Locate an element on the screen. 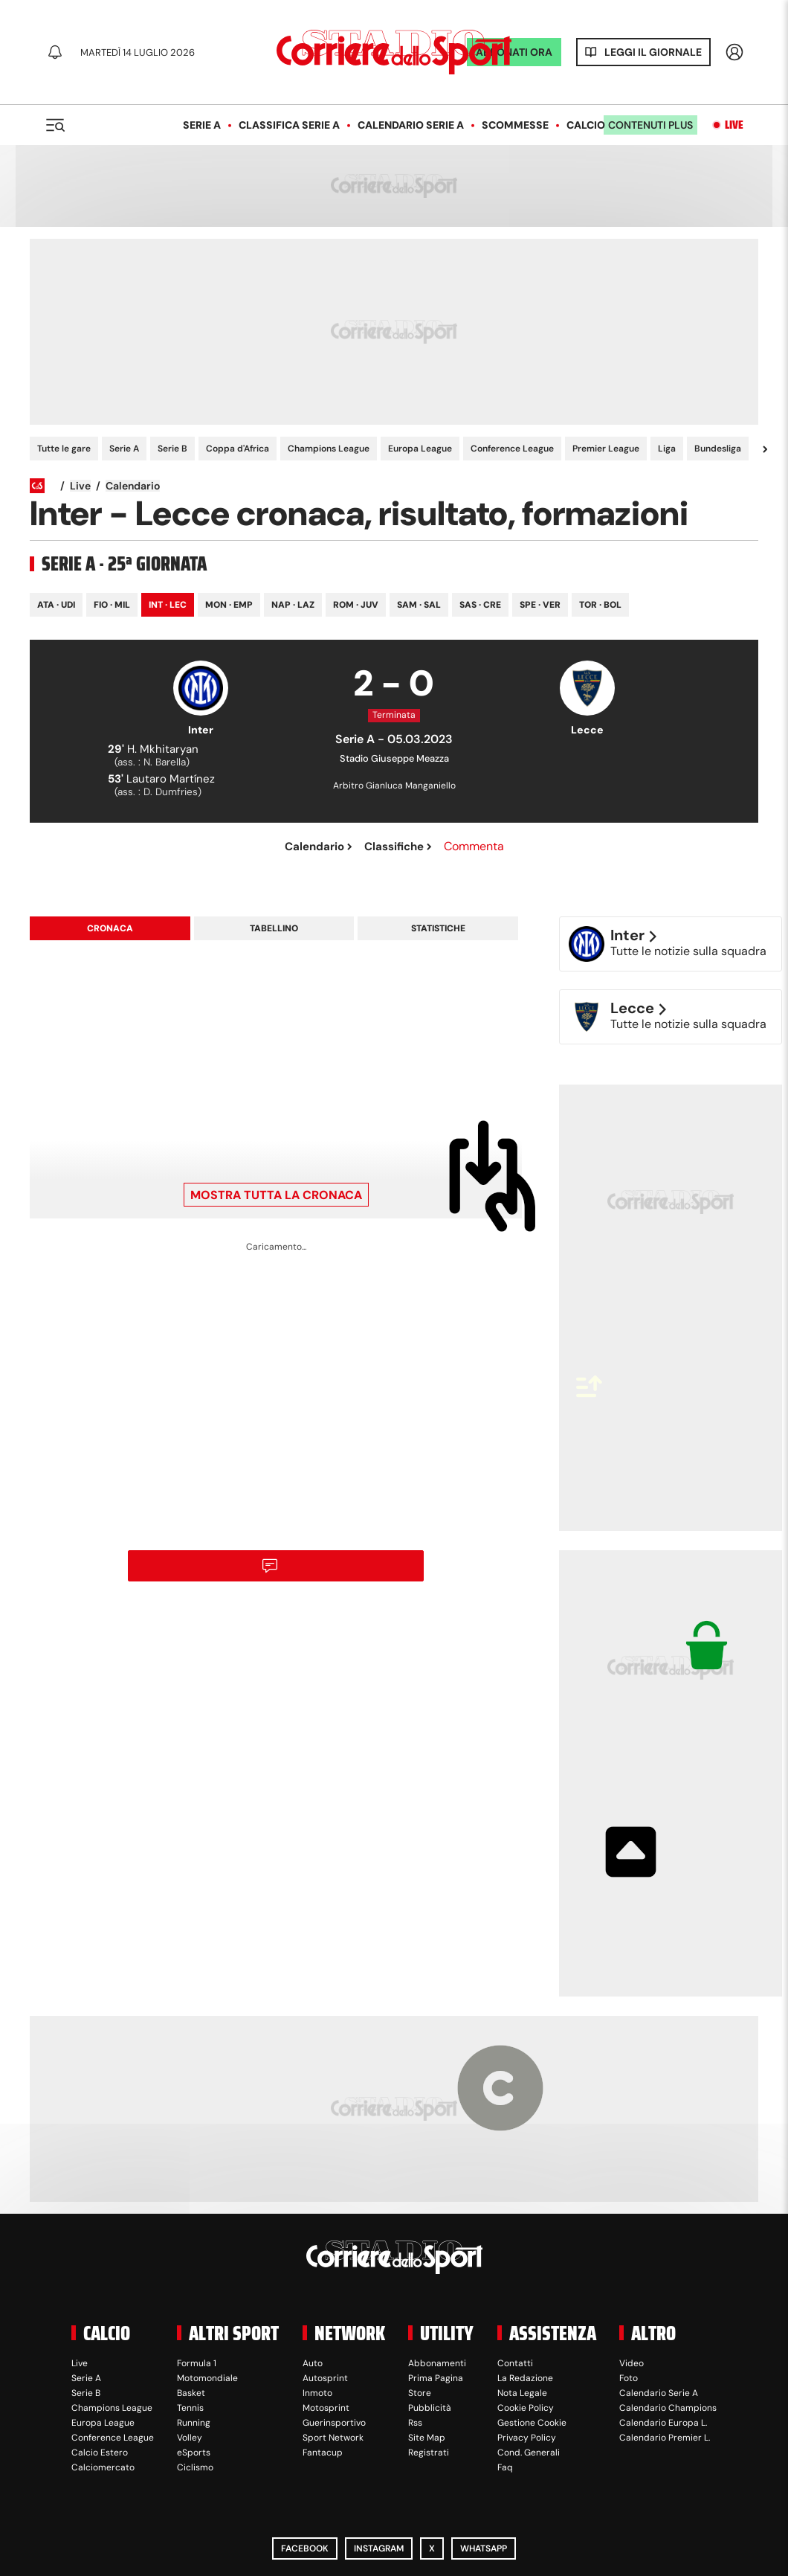 The width and height of the screenshot is (788, 2576). sort items in descending order is located at coordinates (588, 1387).